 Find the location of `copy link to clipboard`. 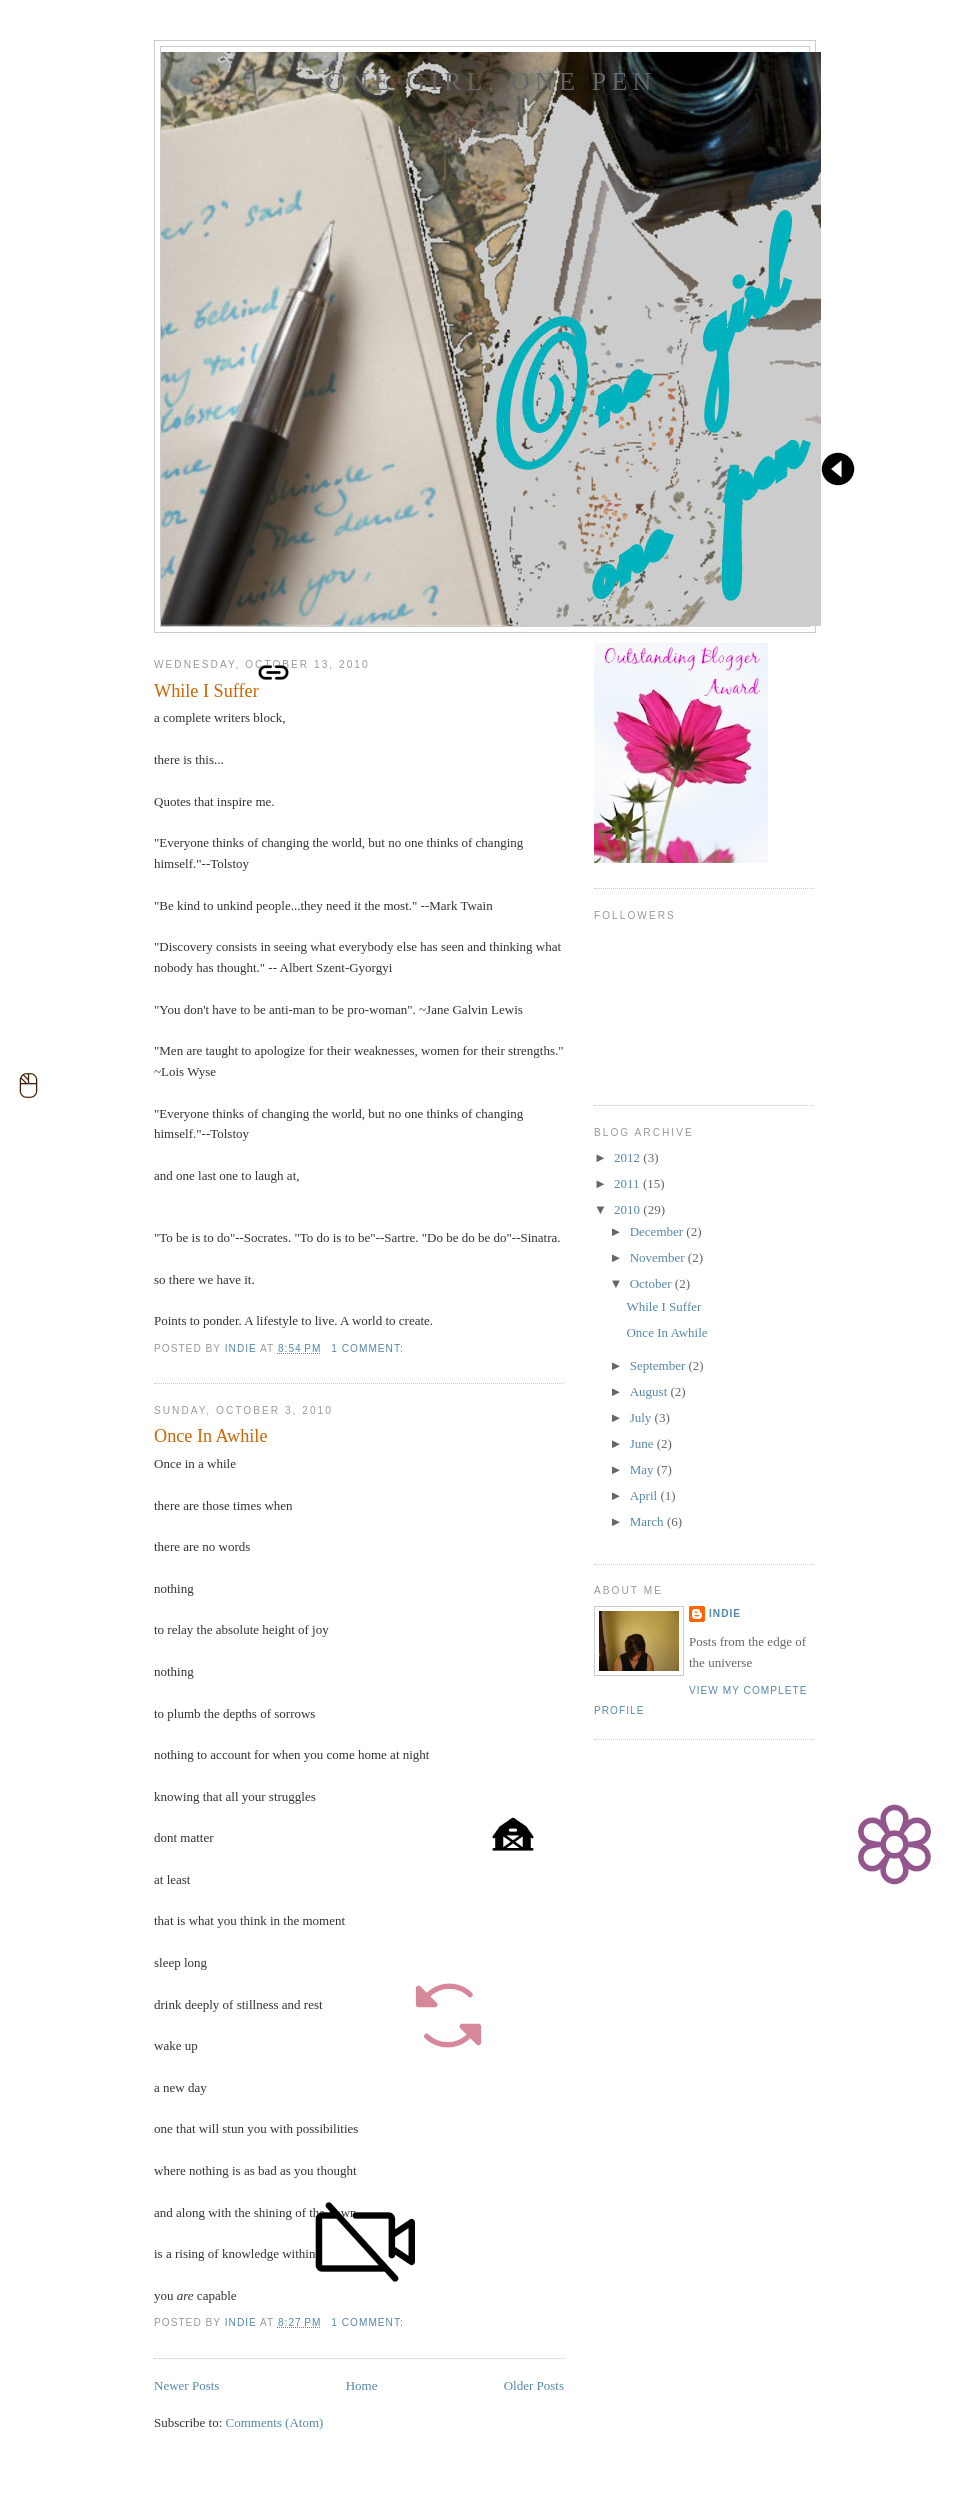

copy link to clipboard is located at coordinates (273, 672).